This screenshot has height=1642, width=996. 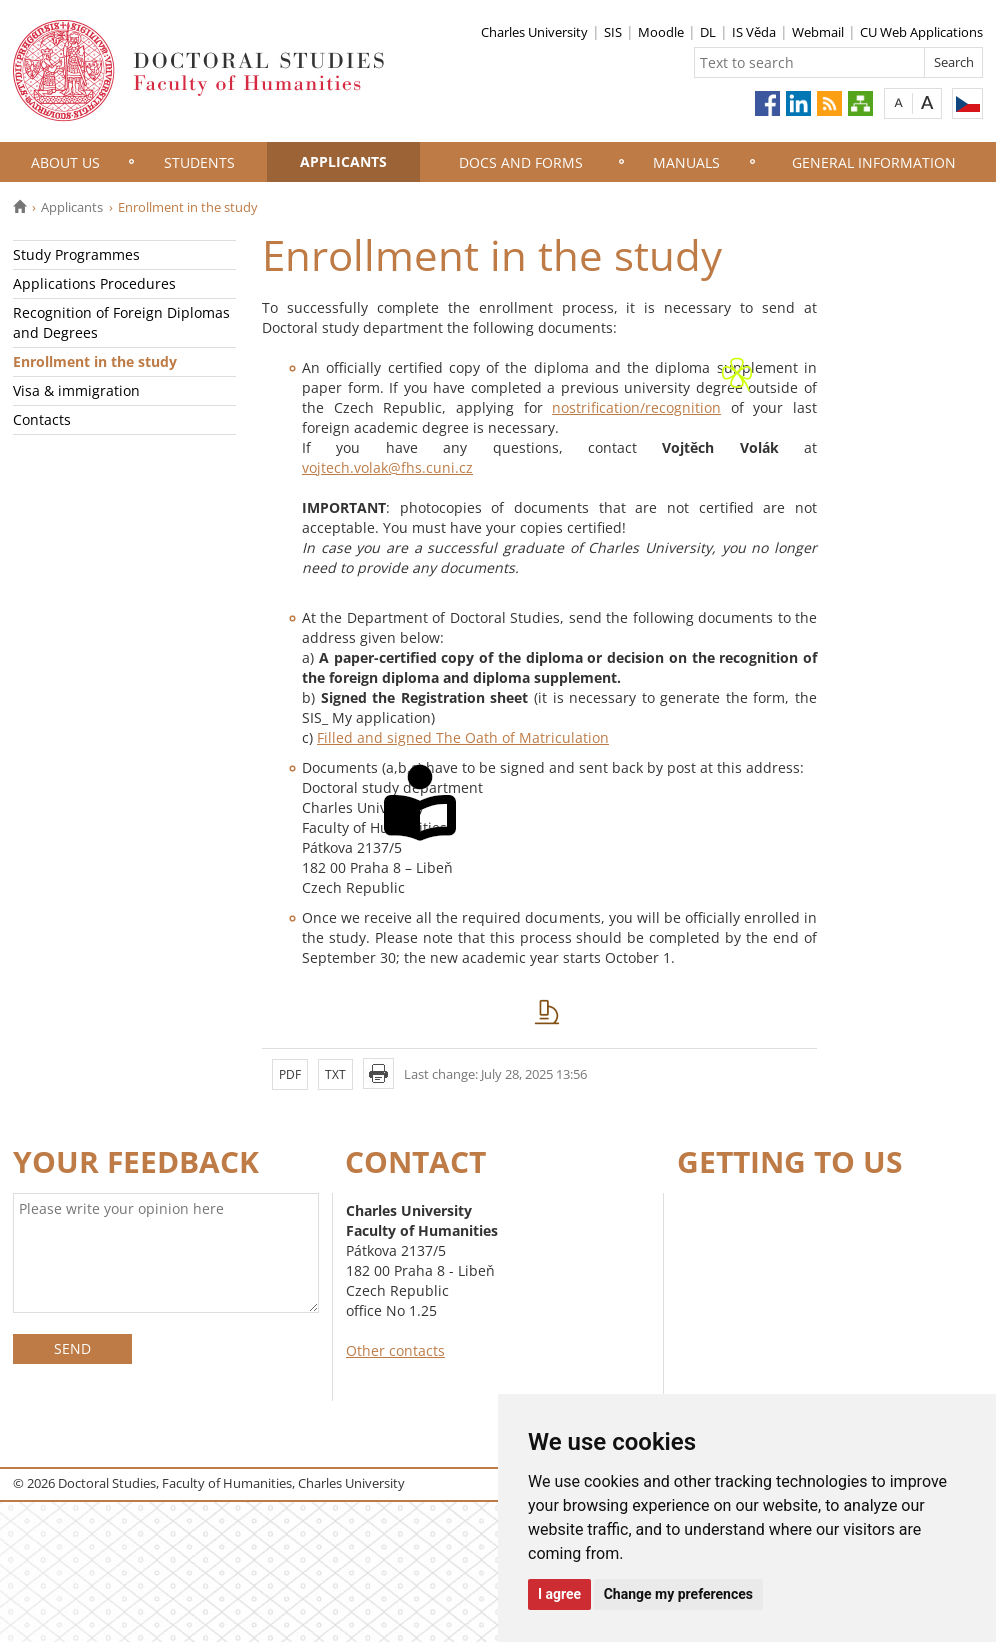 What do you see at coordinates (737, 374) in the screenshot?
I see `indicates luck or bonus feature` at bounding box center [737, 374].